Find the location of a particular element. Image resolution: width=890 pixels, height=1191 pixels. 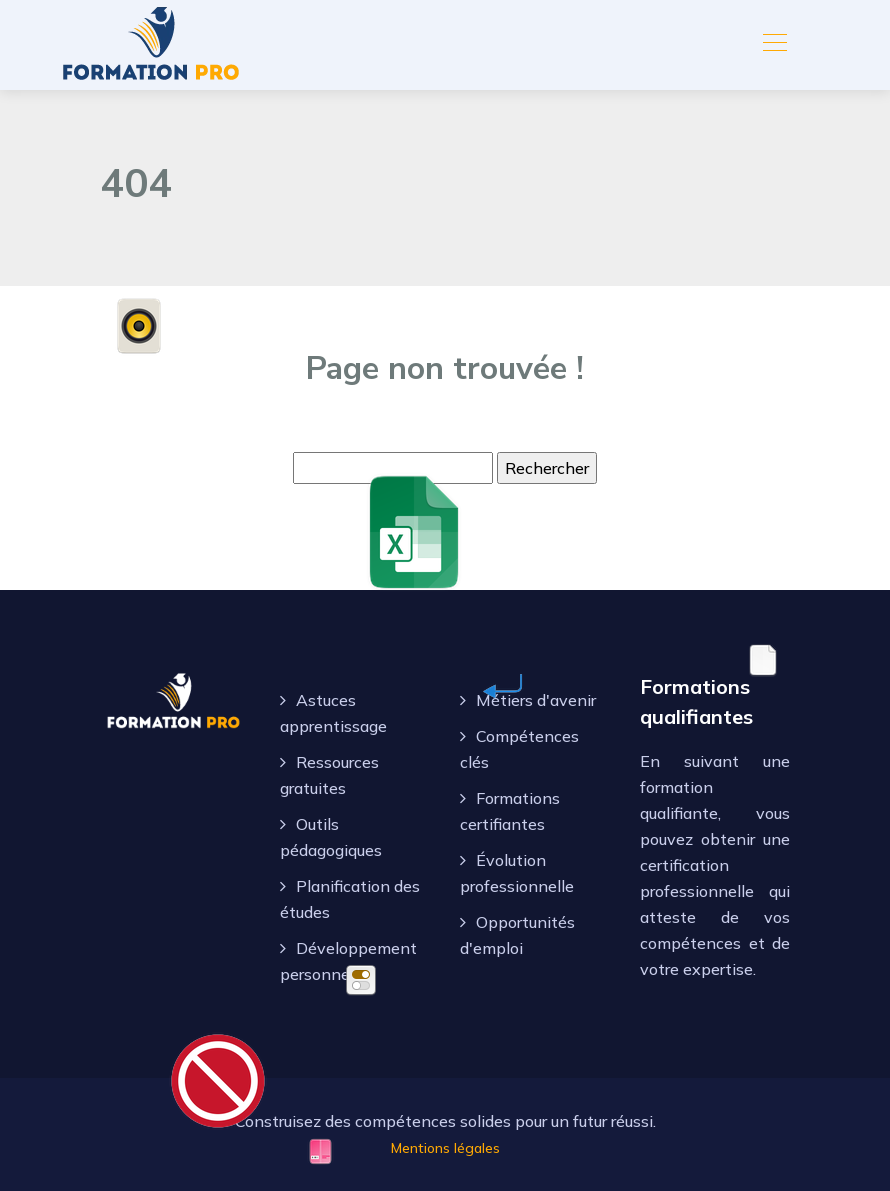

reply to an email message is located at coordinates (502, 686).